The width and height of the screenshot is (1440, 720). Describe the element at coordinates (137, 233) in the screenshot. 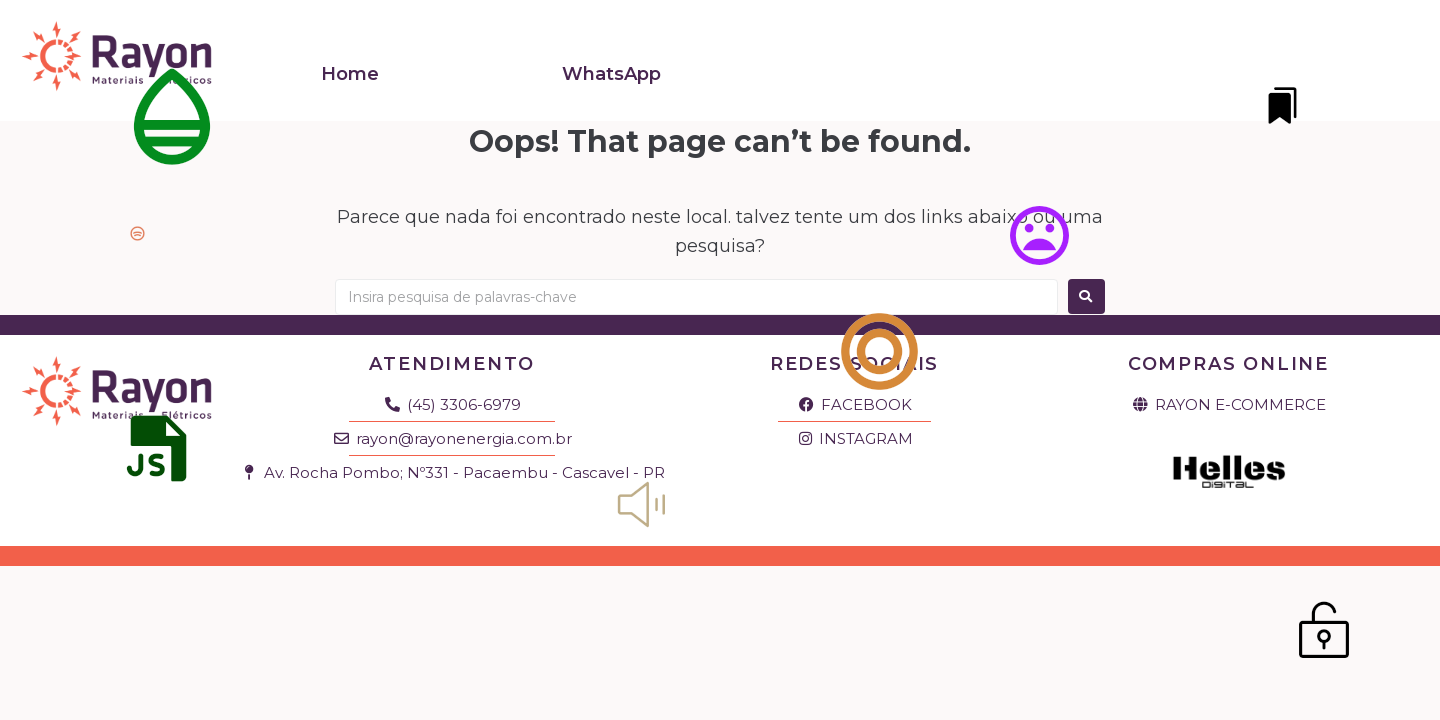

I see `open Spotify` at that location.